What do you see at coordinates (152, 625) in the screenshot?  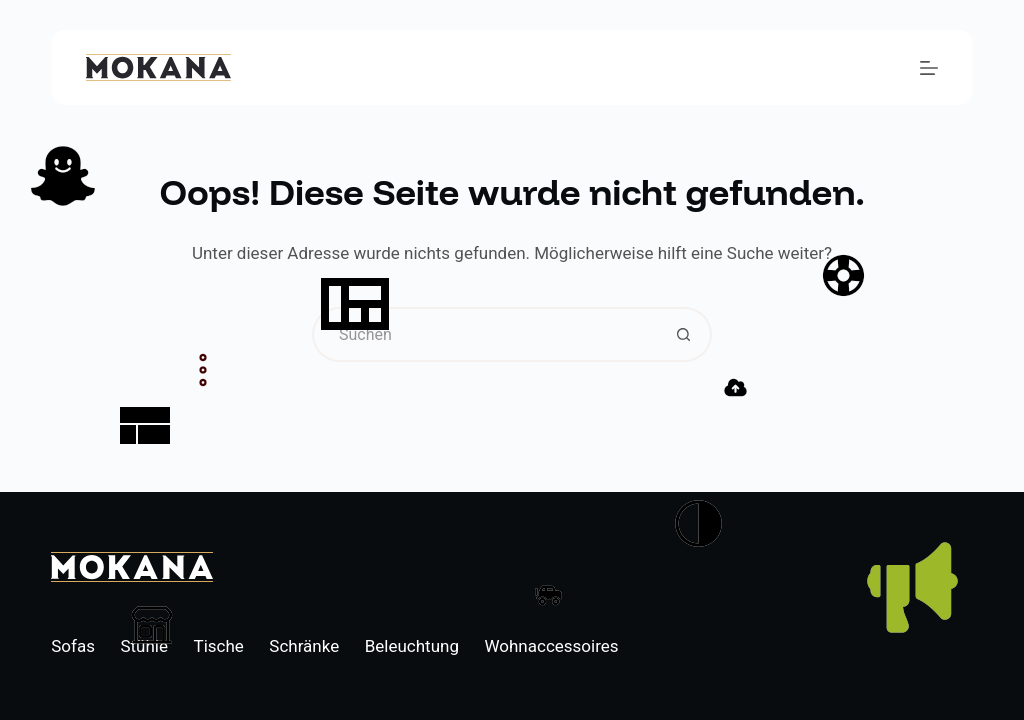 I see `browse nearby stores or shops` at bounding box center [152, 625].